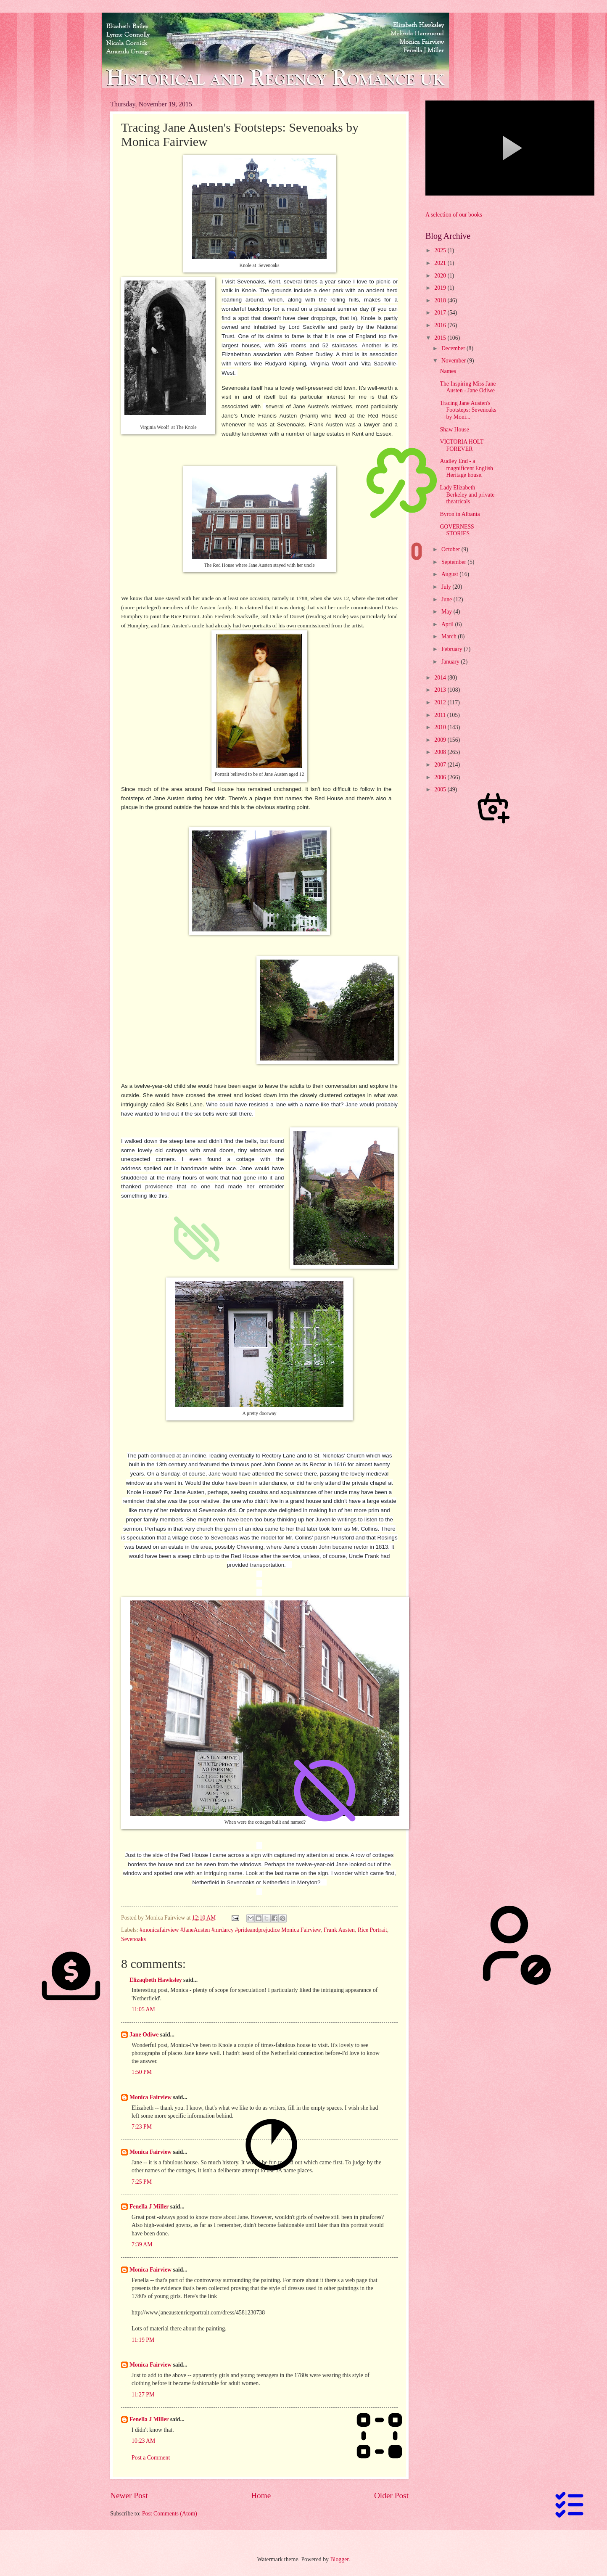  What do you see at coordinates (325, 1791) in the screenshot?
I see `do not dry clean this item` at bounding box center [325, 1791].